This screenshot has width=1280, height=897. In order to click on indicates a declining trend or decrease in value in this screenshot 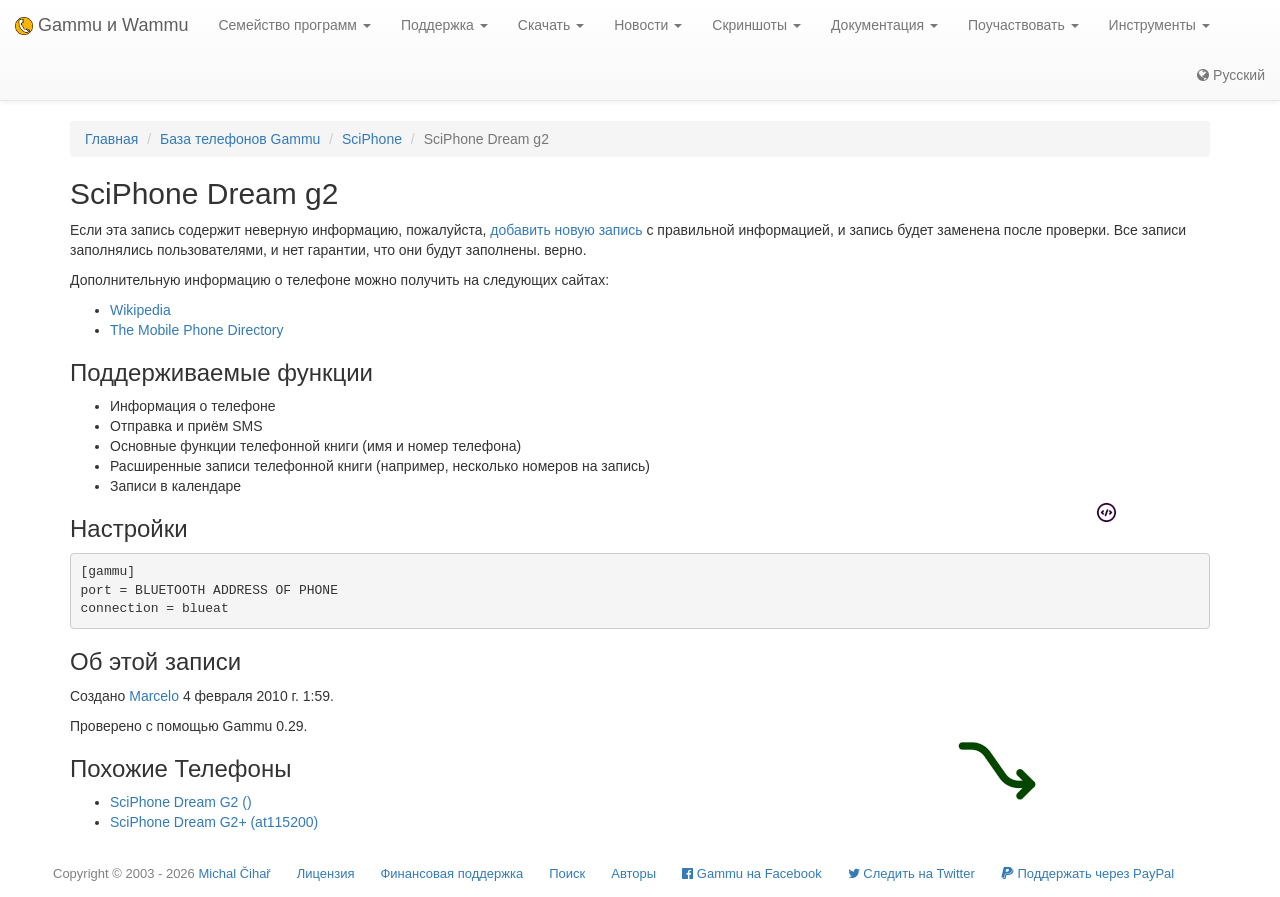, I will do `click(997, 769)`.